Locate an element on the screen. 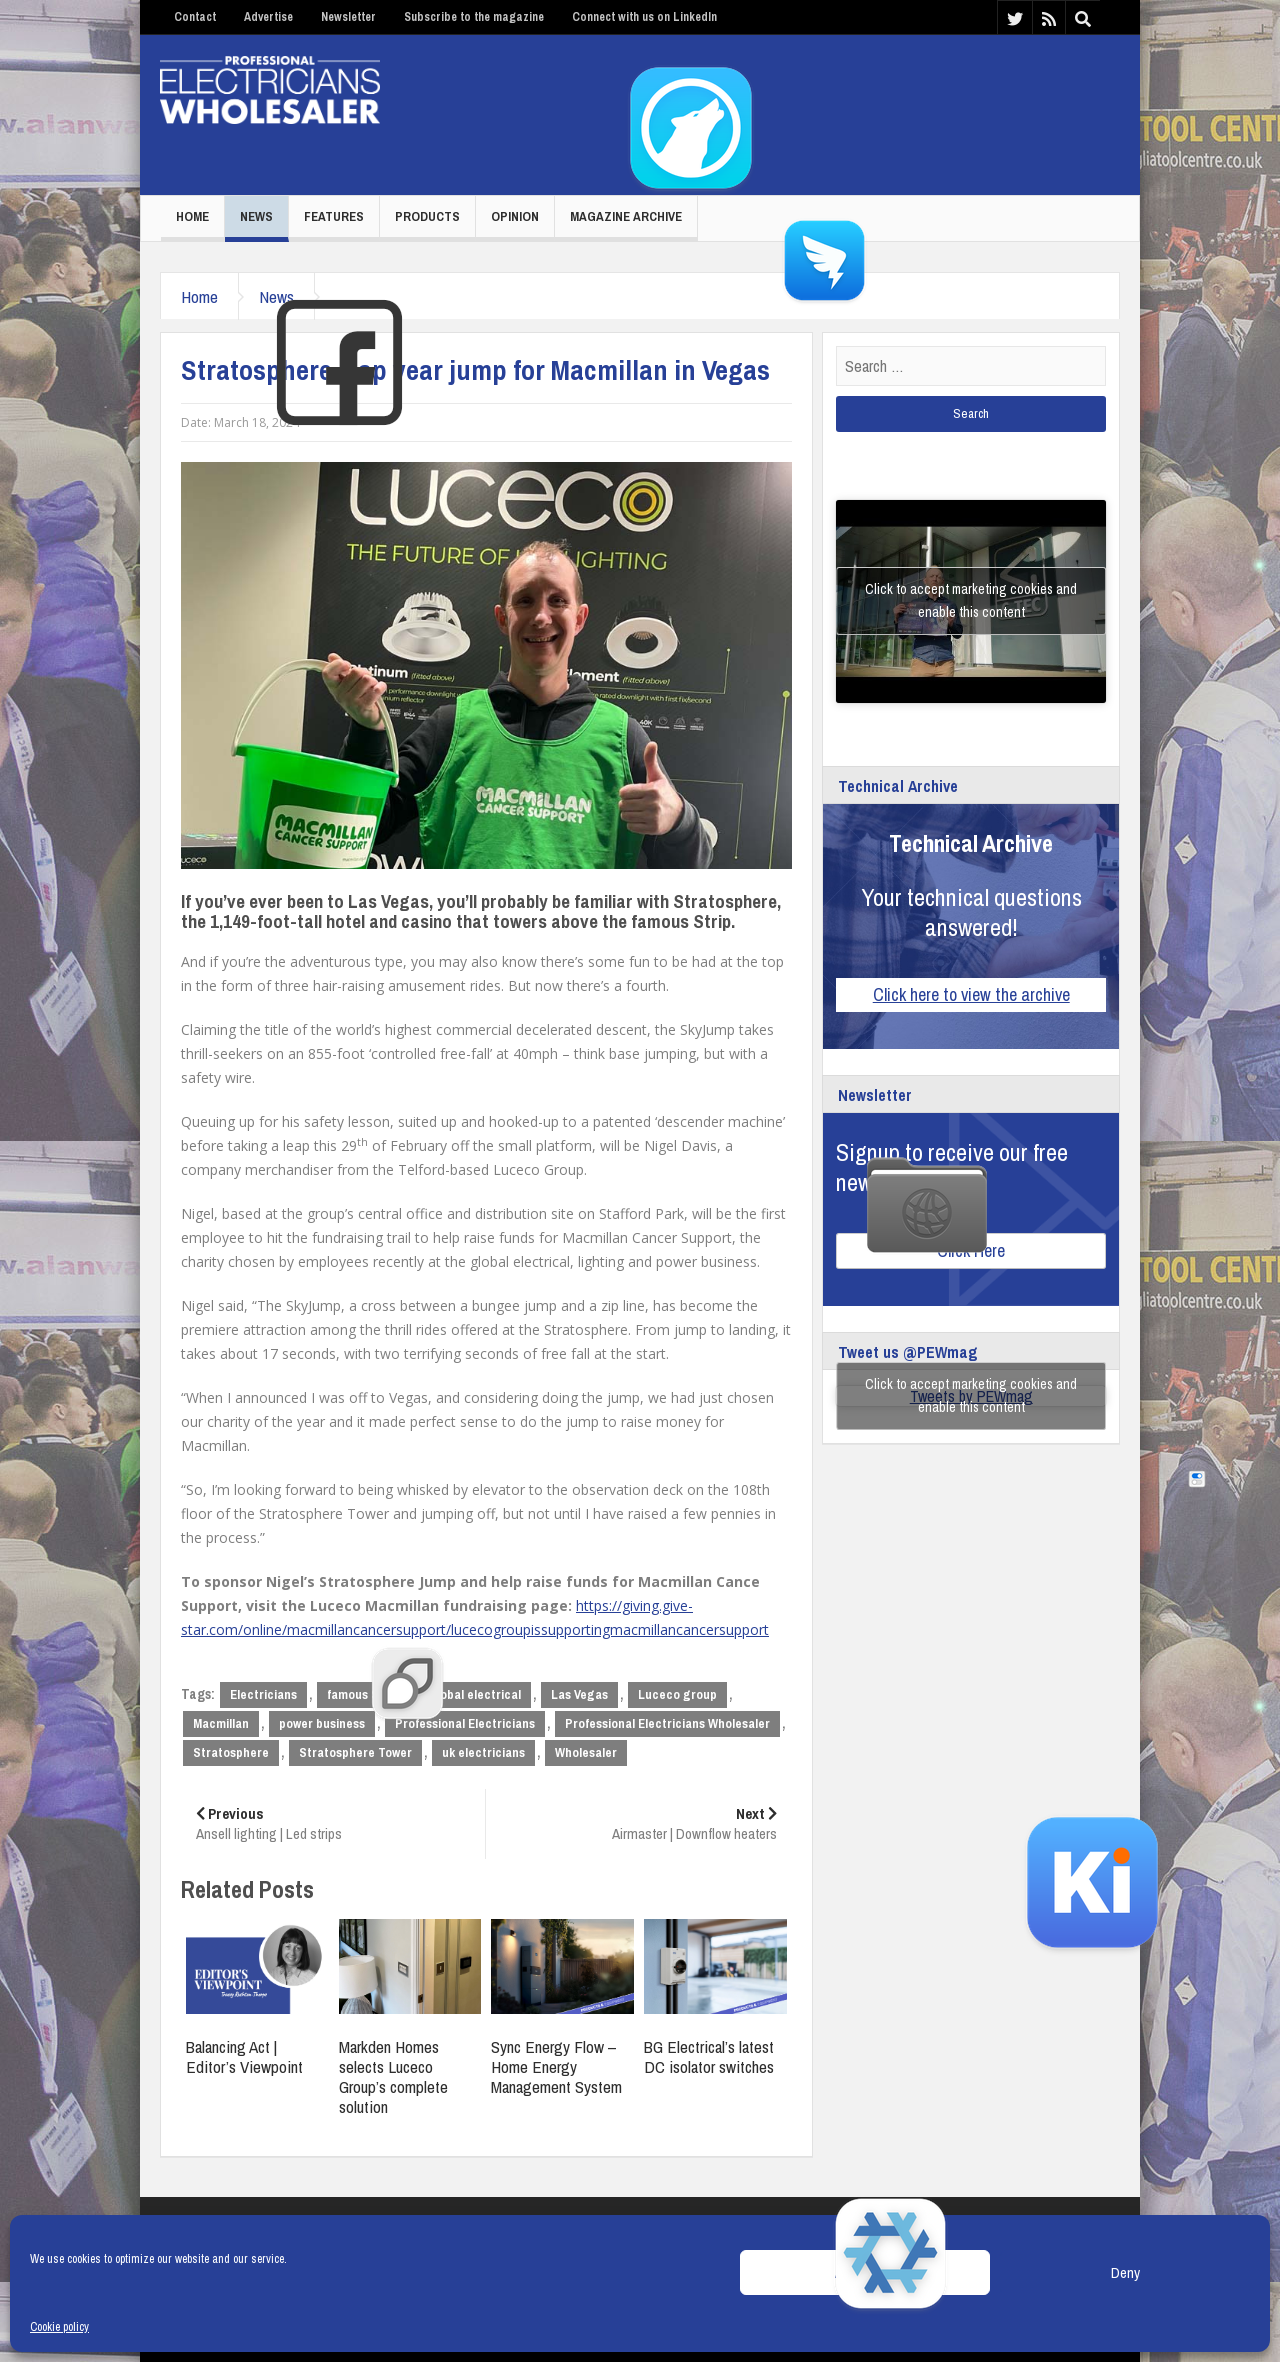 Image resolution: width=1280 pixels, height=2362 pixels. open nixos configuration or settings is located at coordinates (890, 2253).